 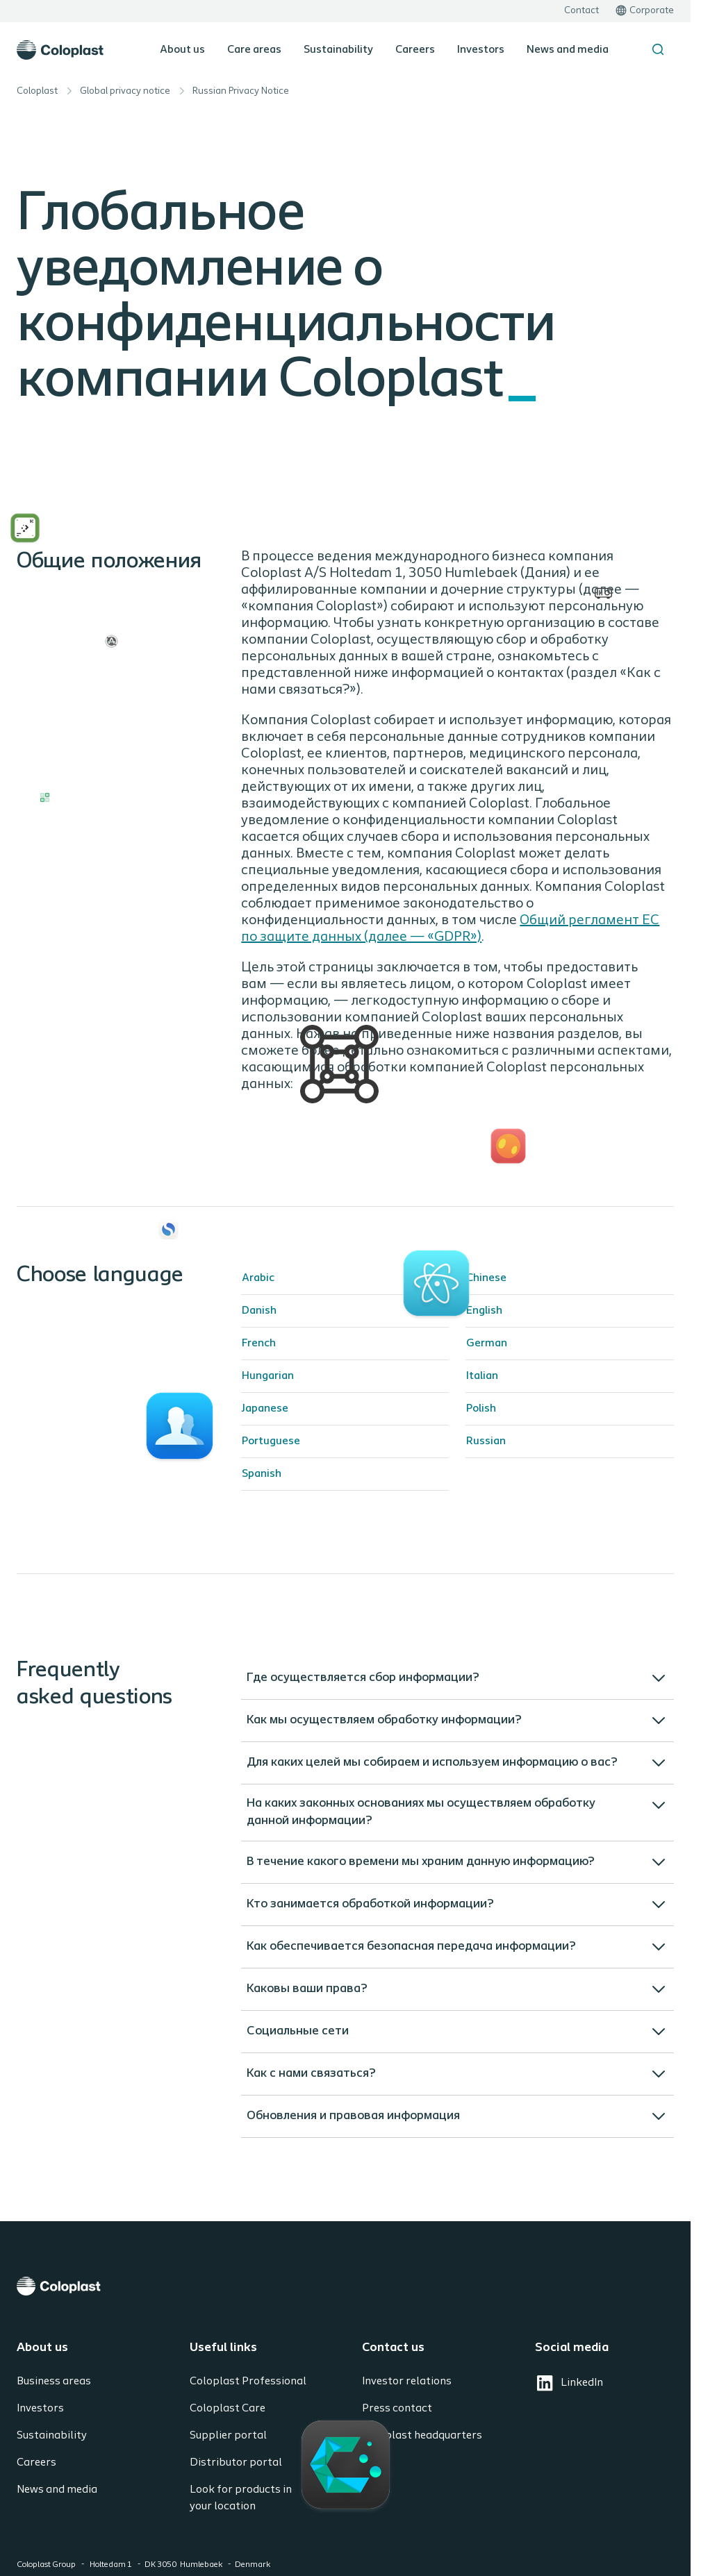 I want to click on open AntaresSQL database management app, so click(x=508, y=1146).